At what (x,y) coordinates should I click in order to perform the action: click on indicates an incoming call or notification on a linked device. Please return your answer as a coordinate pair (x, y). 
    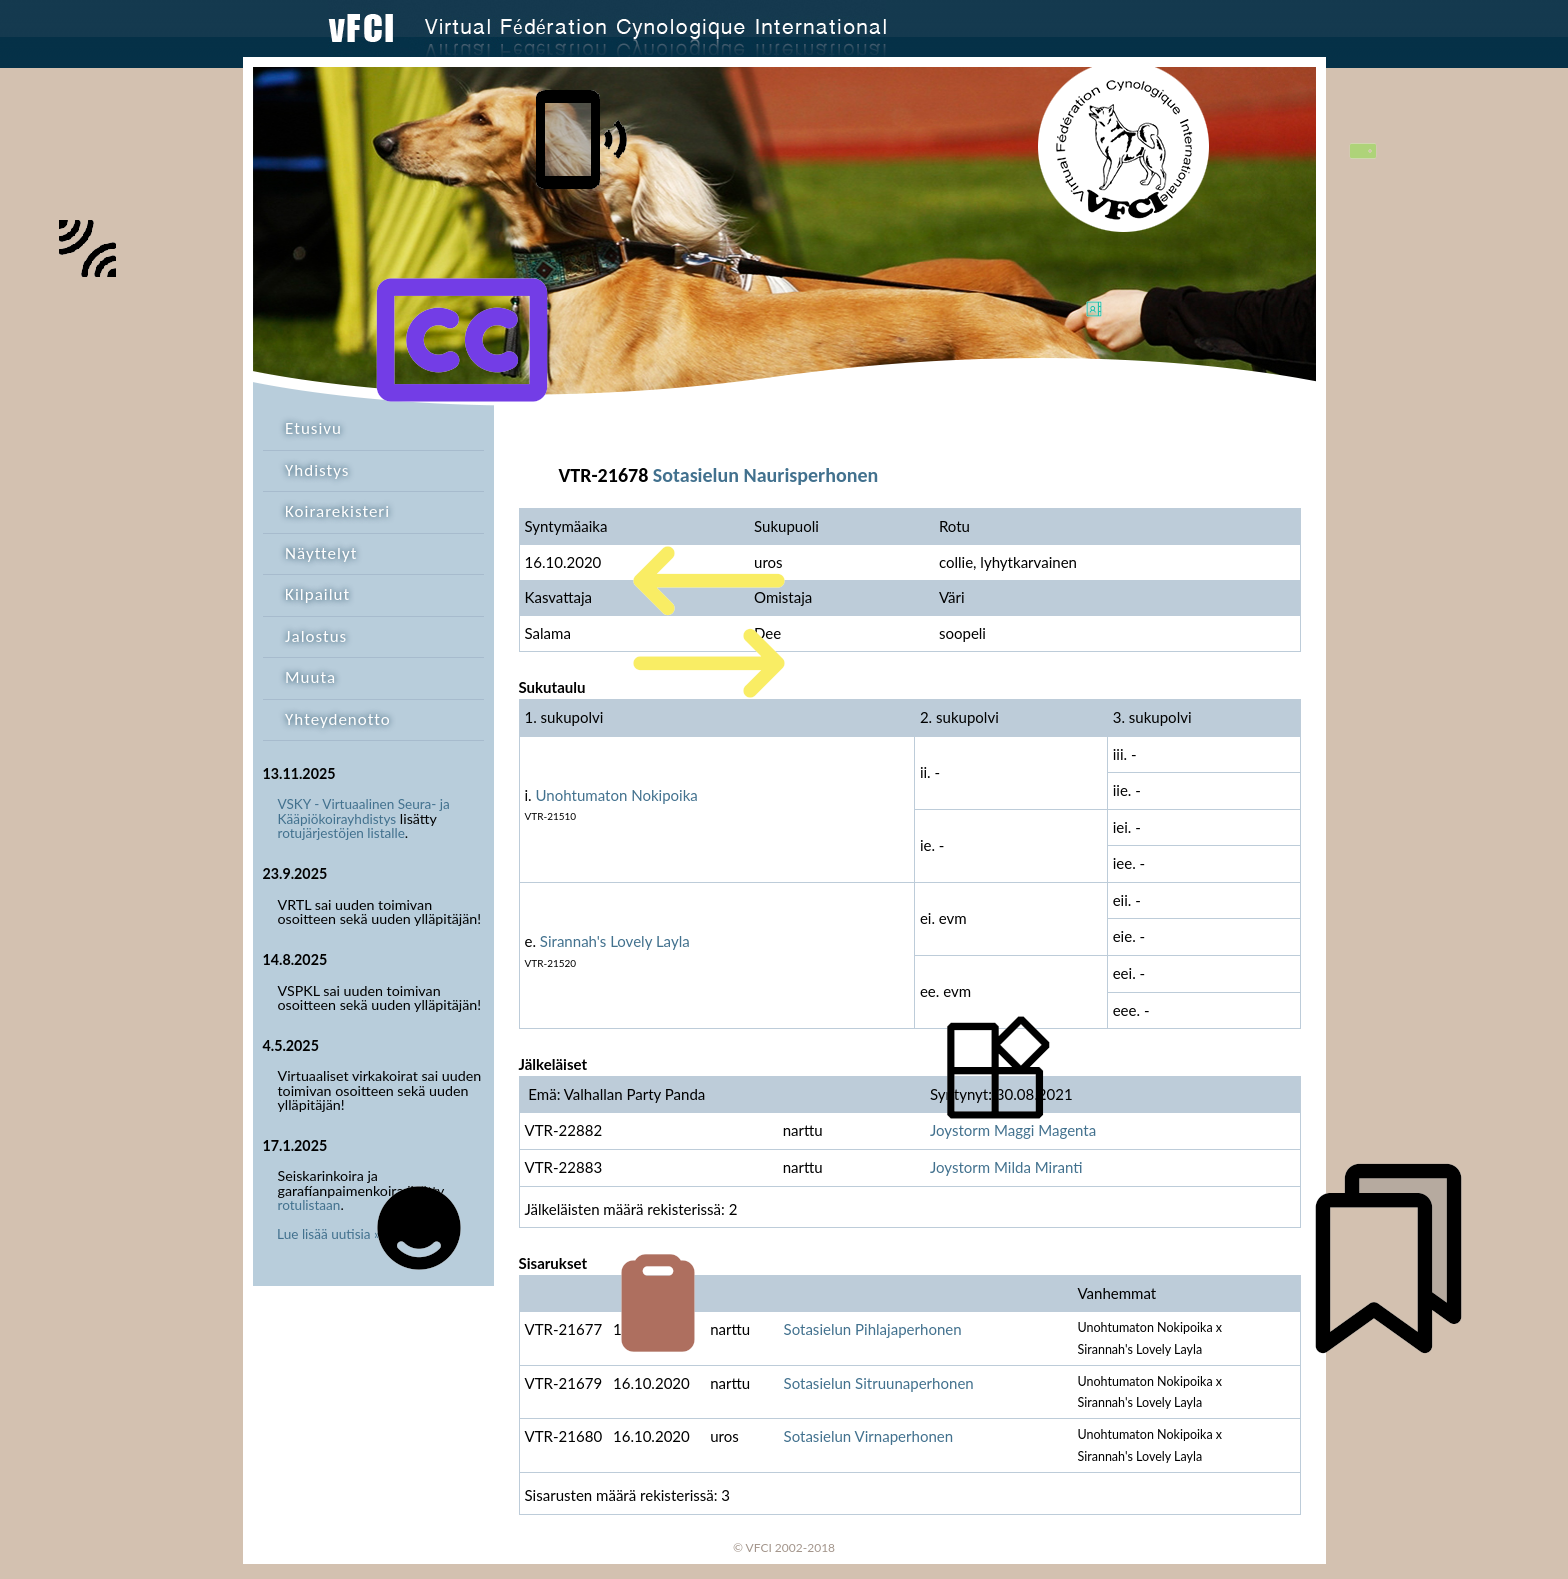
    Looking at the image, I should click on (581, 139).